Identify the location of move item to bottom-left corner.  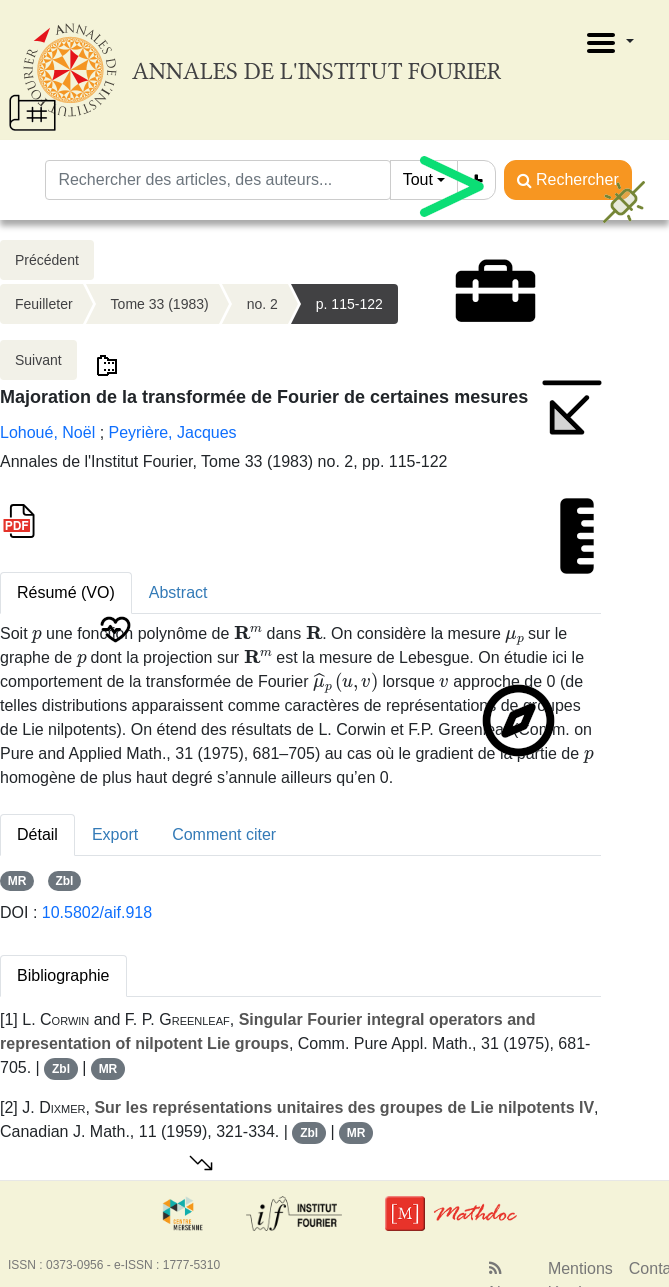
(569, 407).